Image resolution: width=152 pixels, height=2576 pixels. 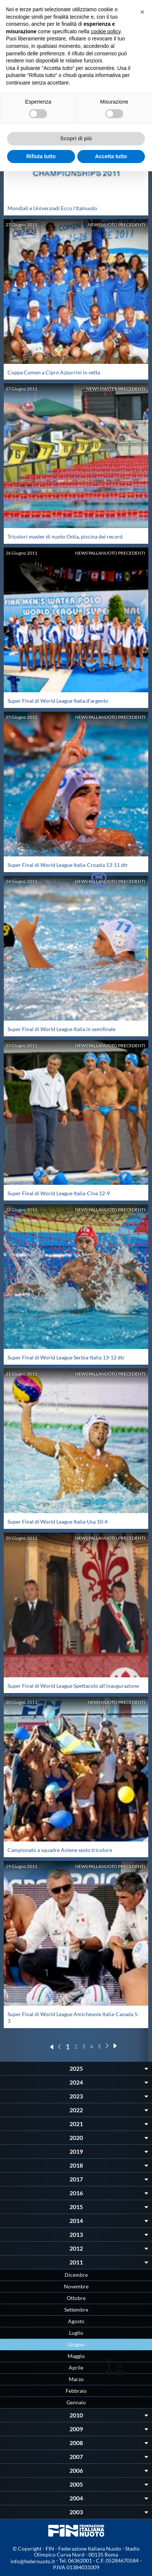 What do you see at coordinates (99, 881) in the screenshot?
I see `access dental or oral health features` at bounding box center [99, 881].